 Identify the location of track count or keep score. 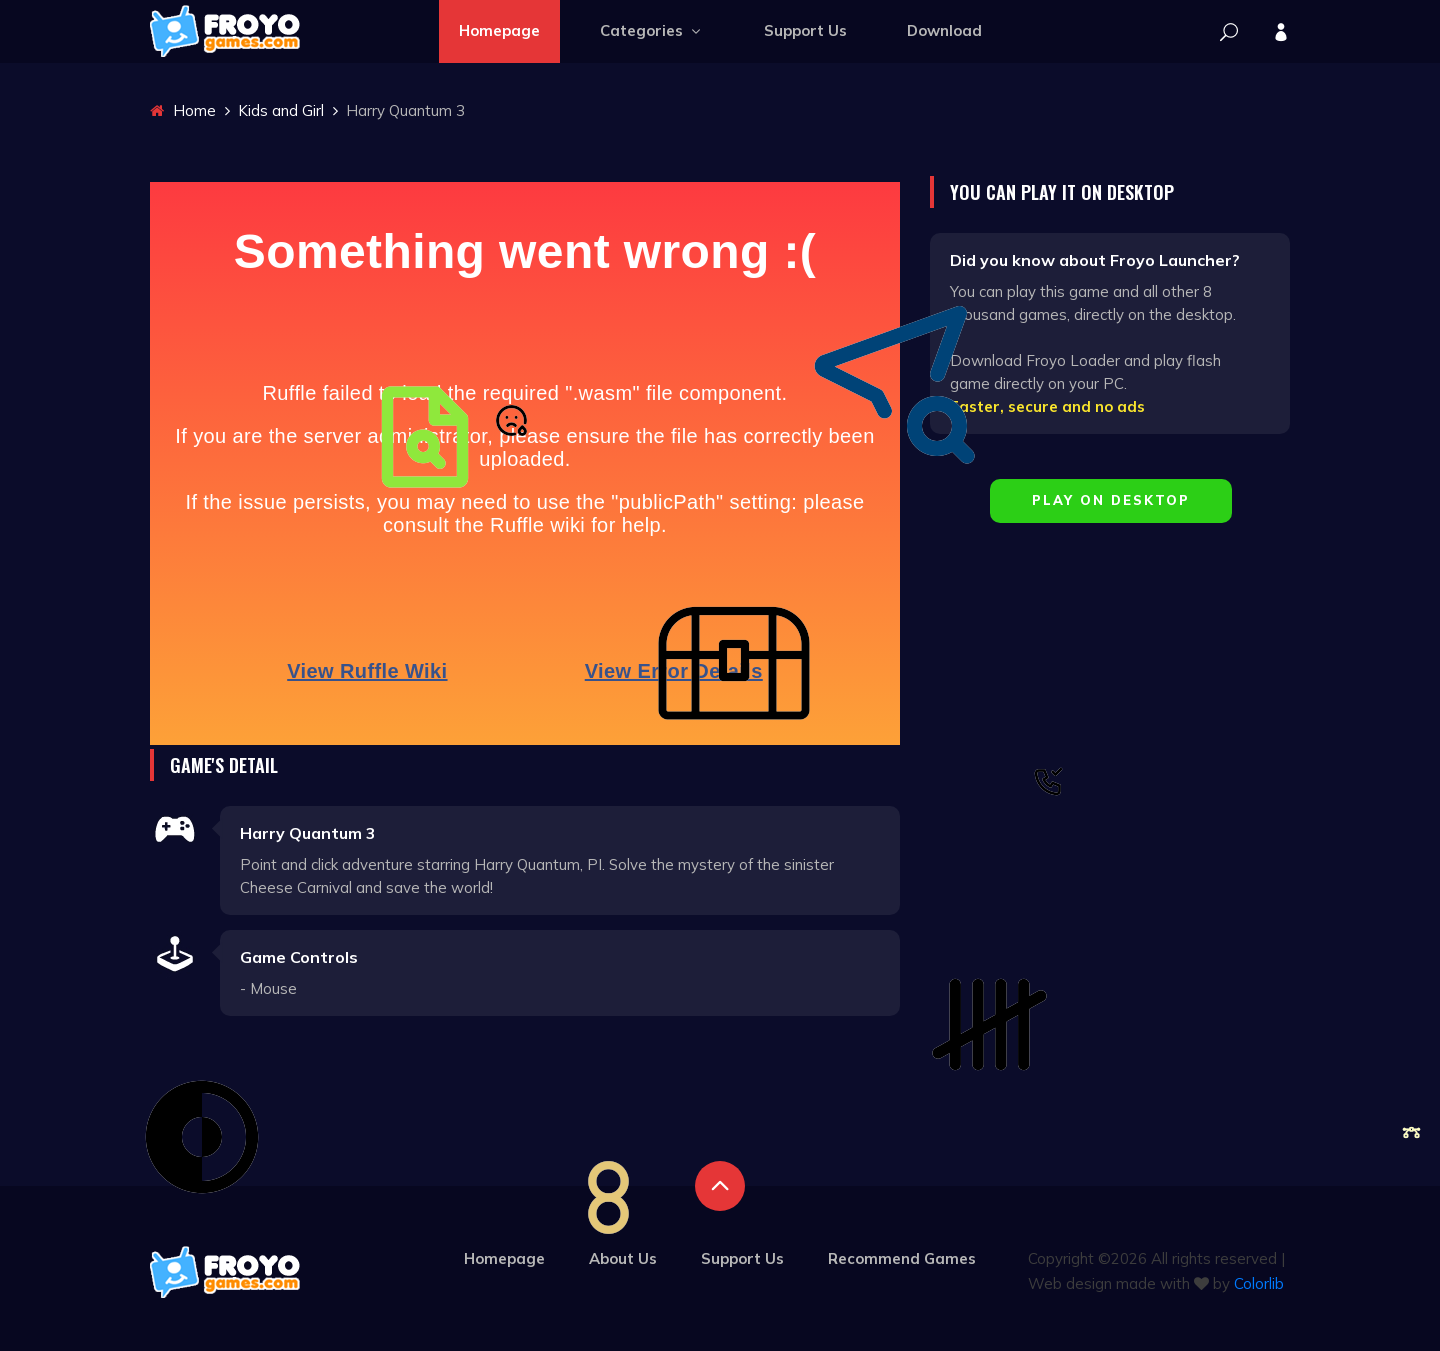
(989, 1024).